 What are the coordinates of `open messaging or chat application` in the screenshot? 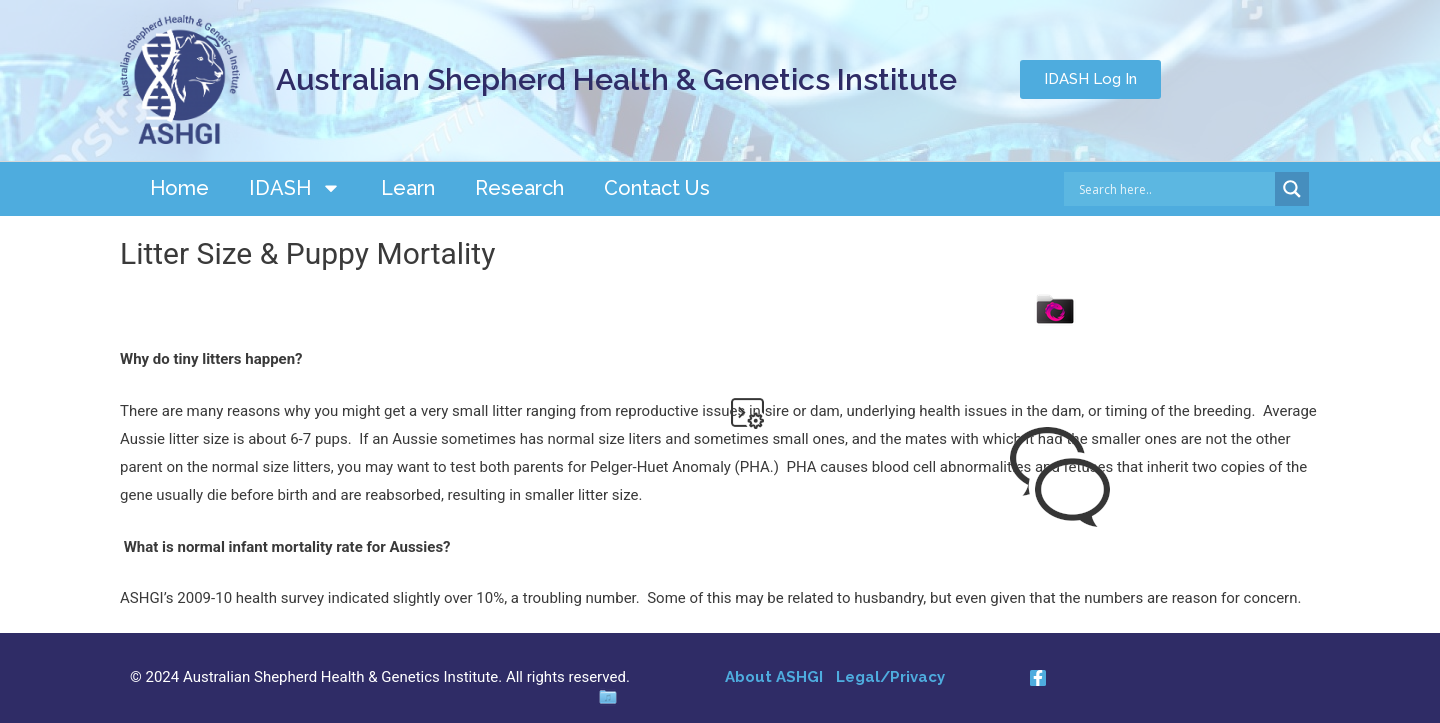 It's located at (1060, 477).